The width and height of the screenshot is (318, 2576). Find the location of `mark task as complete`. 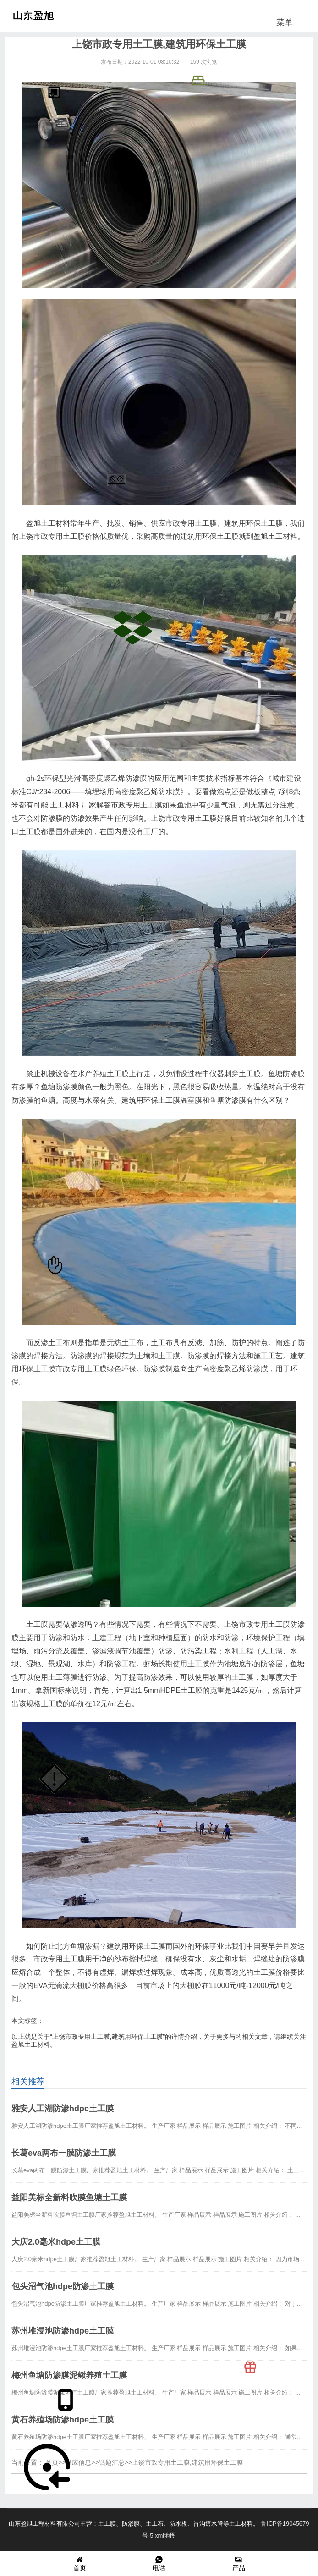

mark task as complete is located at coordinates (54, 92).